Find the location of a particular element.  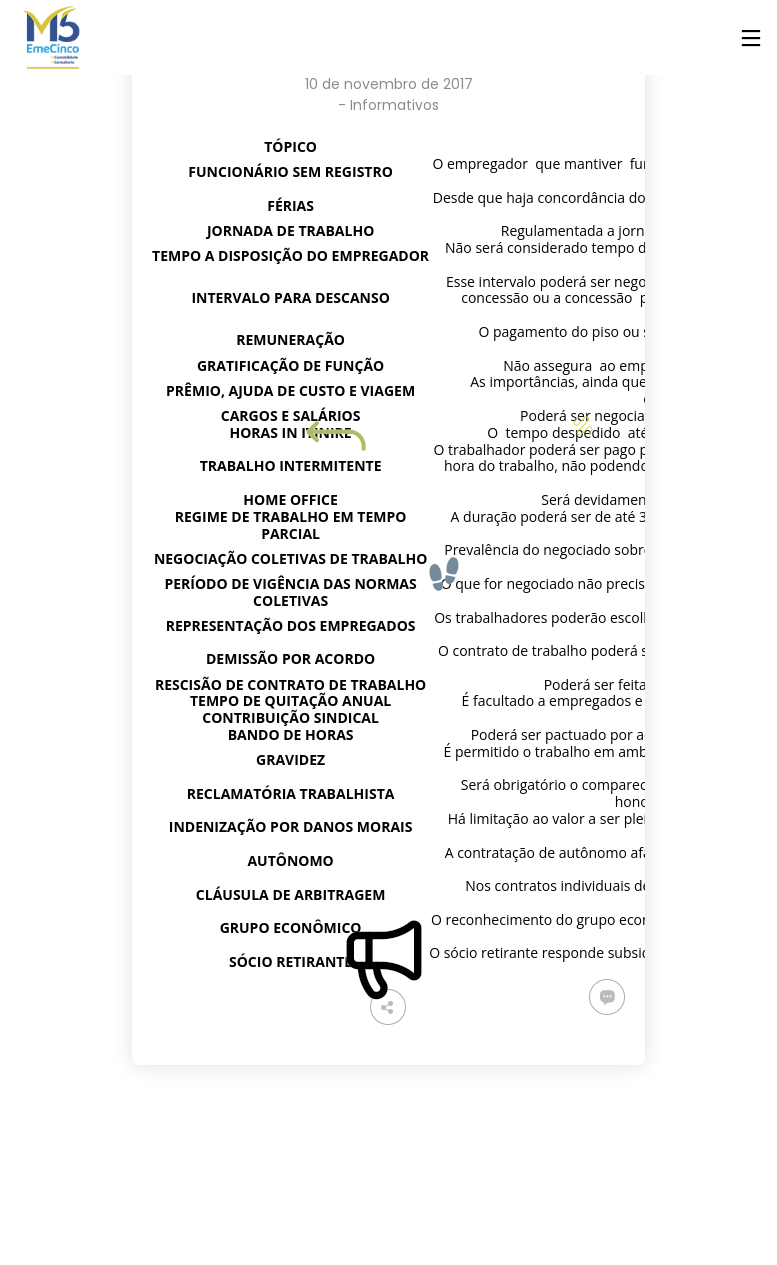

access freehand drawing or annotation tools is located at coordinates (583, 426).